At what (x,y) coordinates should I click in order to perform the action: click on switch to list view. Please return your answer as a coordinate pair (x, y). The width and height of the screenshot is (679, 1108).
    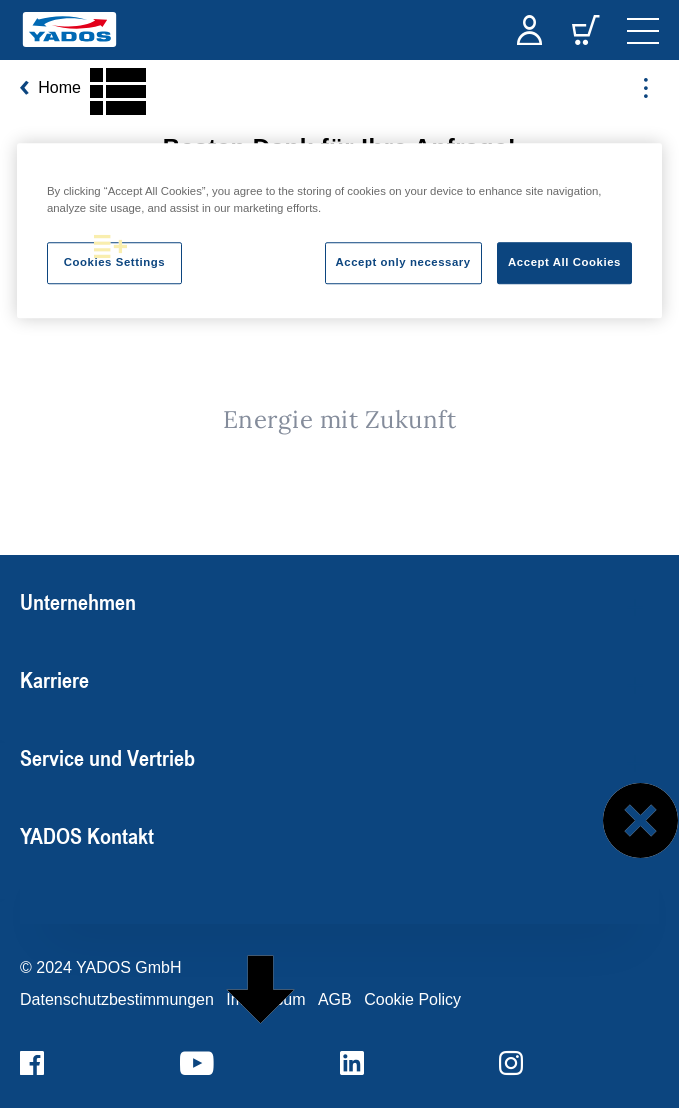
    Looking at the image, I should click on (119, 91).